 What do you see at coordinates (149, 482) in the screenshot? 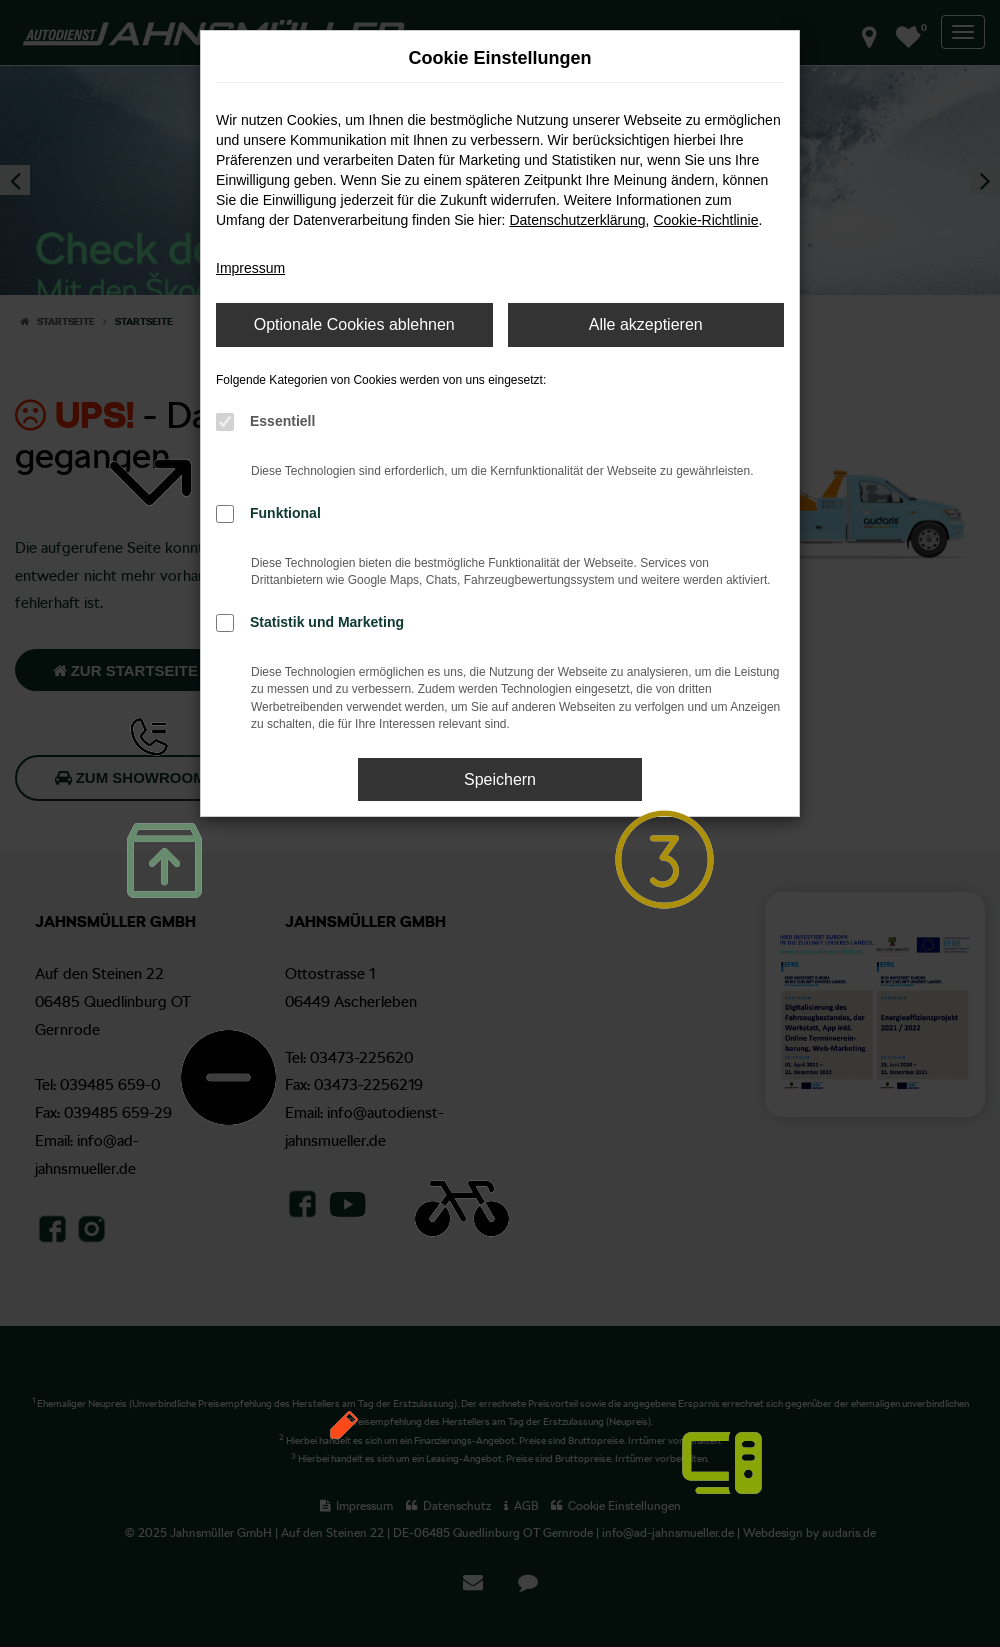
I see `indicates a missed outgoing call` at bounding box center [149, 482].